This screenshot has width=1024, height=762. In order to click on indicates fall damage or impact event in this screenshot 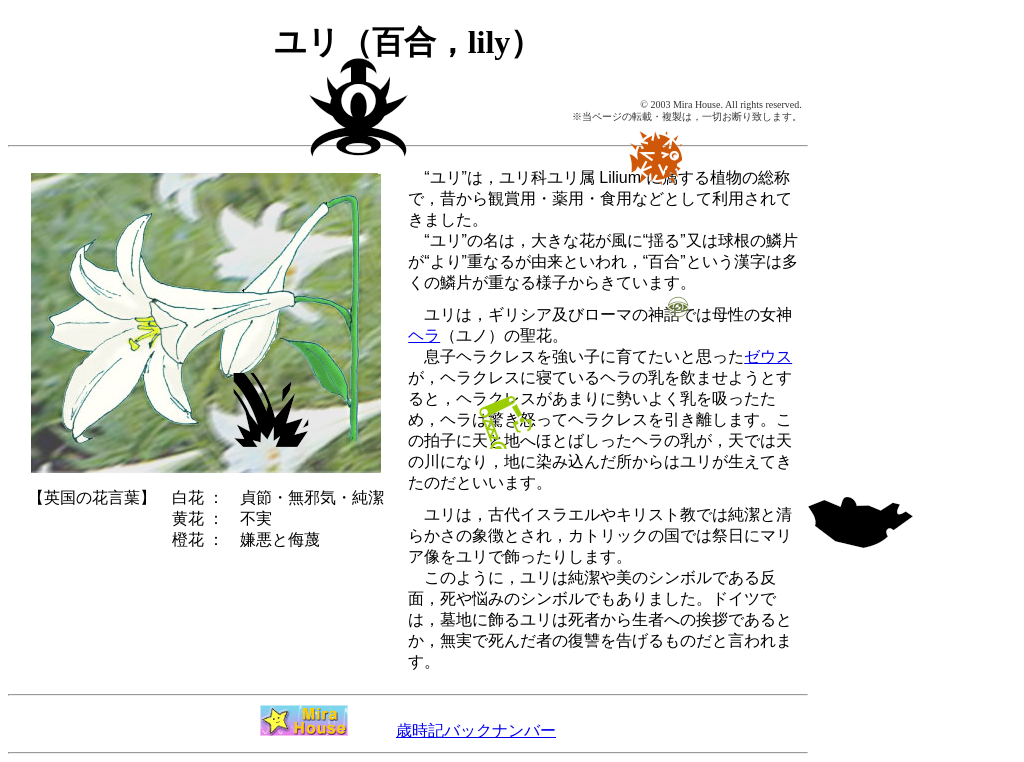, I will do `click(270, 410)`.